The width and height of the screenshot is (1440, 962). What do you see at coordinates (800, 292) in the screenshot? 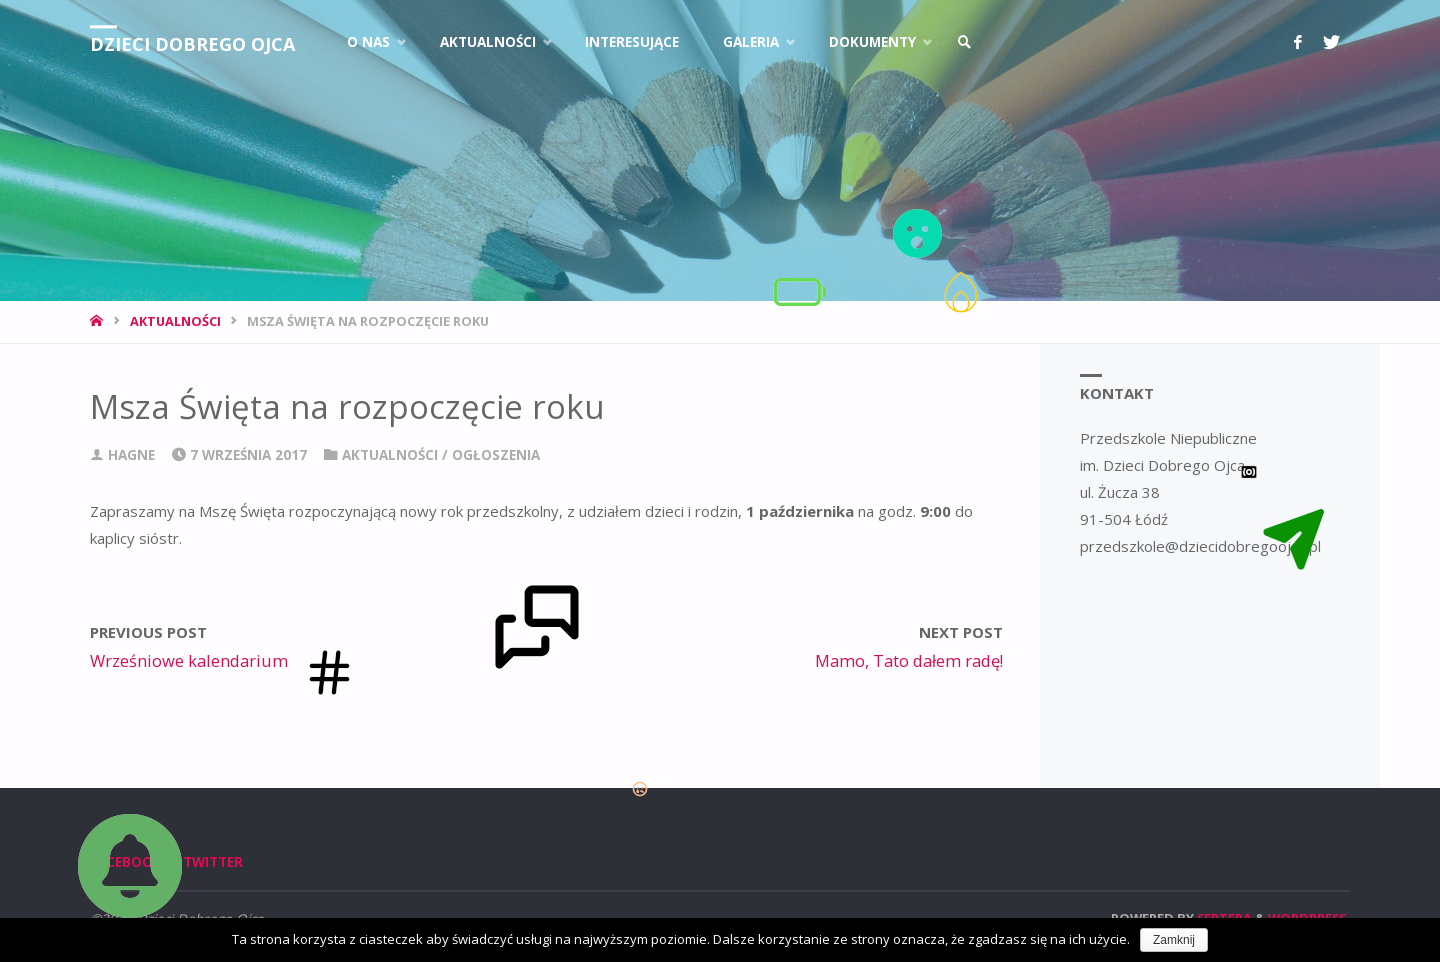
I see `indicates battery is completely drained` at bounding box center [800, 292].